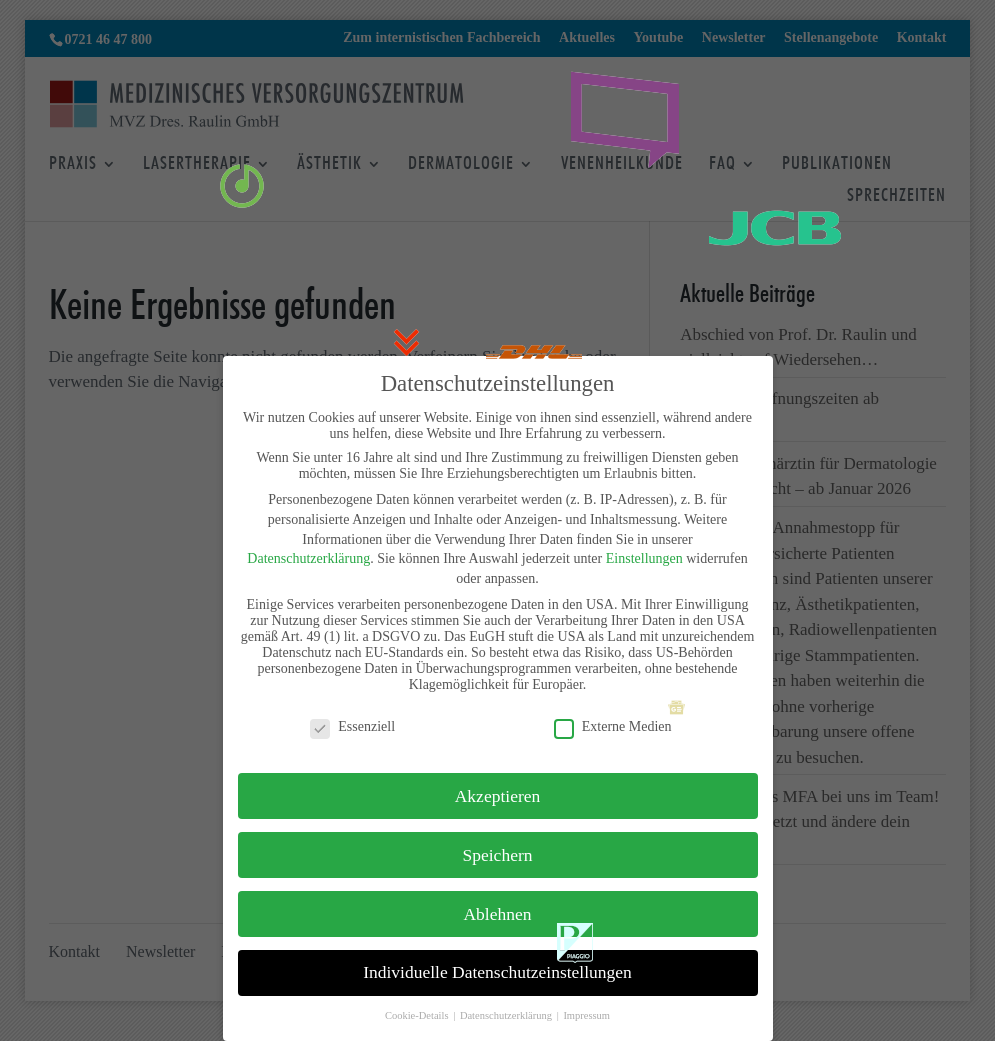 Image resolution: width=995 pixels, height=1041 pixels. What do you see at coordinates (625, 120) in the screenshot?
I see `open XSplit broadcasting software` at bounding box center [625, 120].